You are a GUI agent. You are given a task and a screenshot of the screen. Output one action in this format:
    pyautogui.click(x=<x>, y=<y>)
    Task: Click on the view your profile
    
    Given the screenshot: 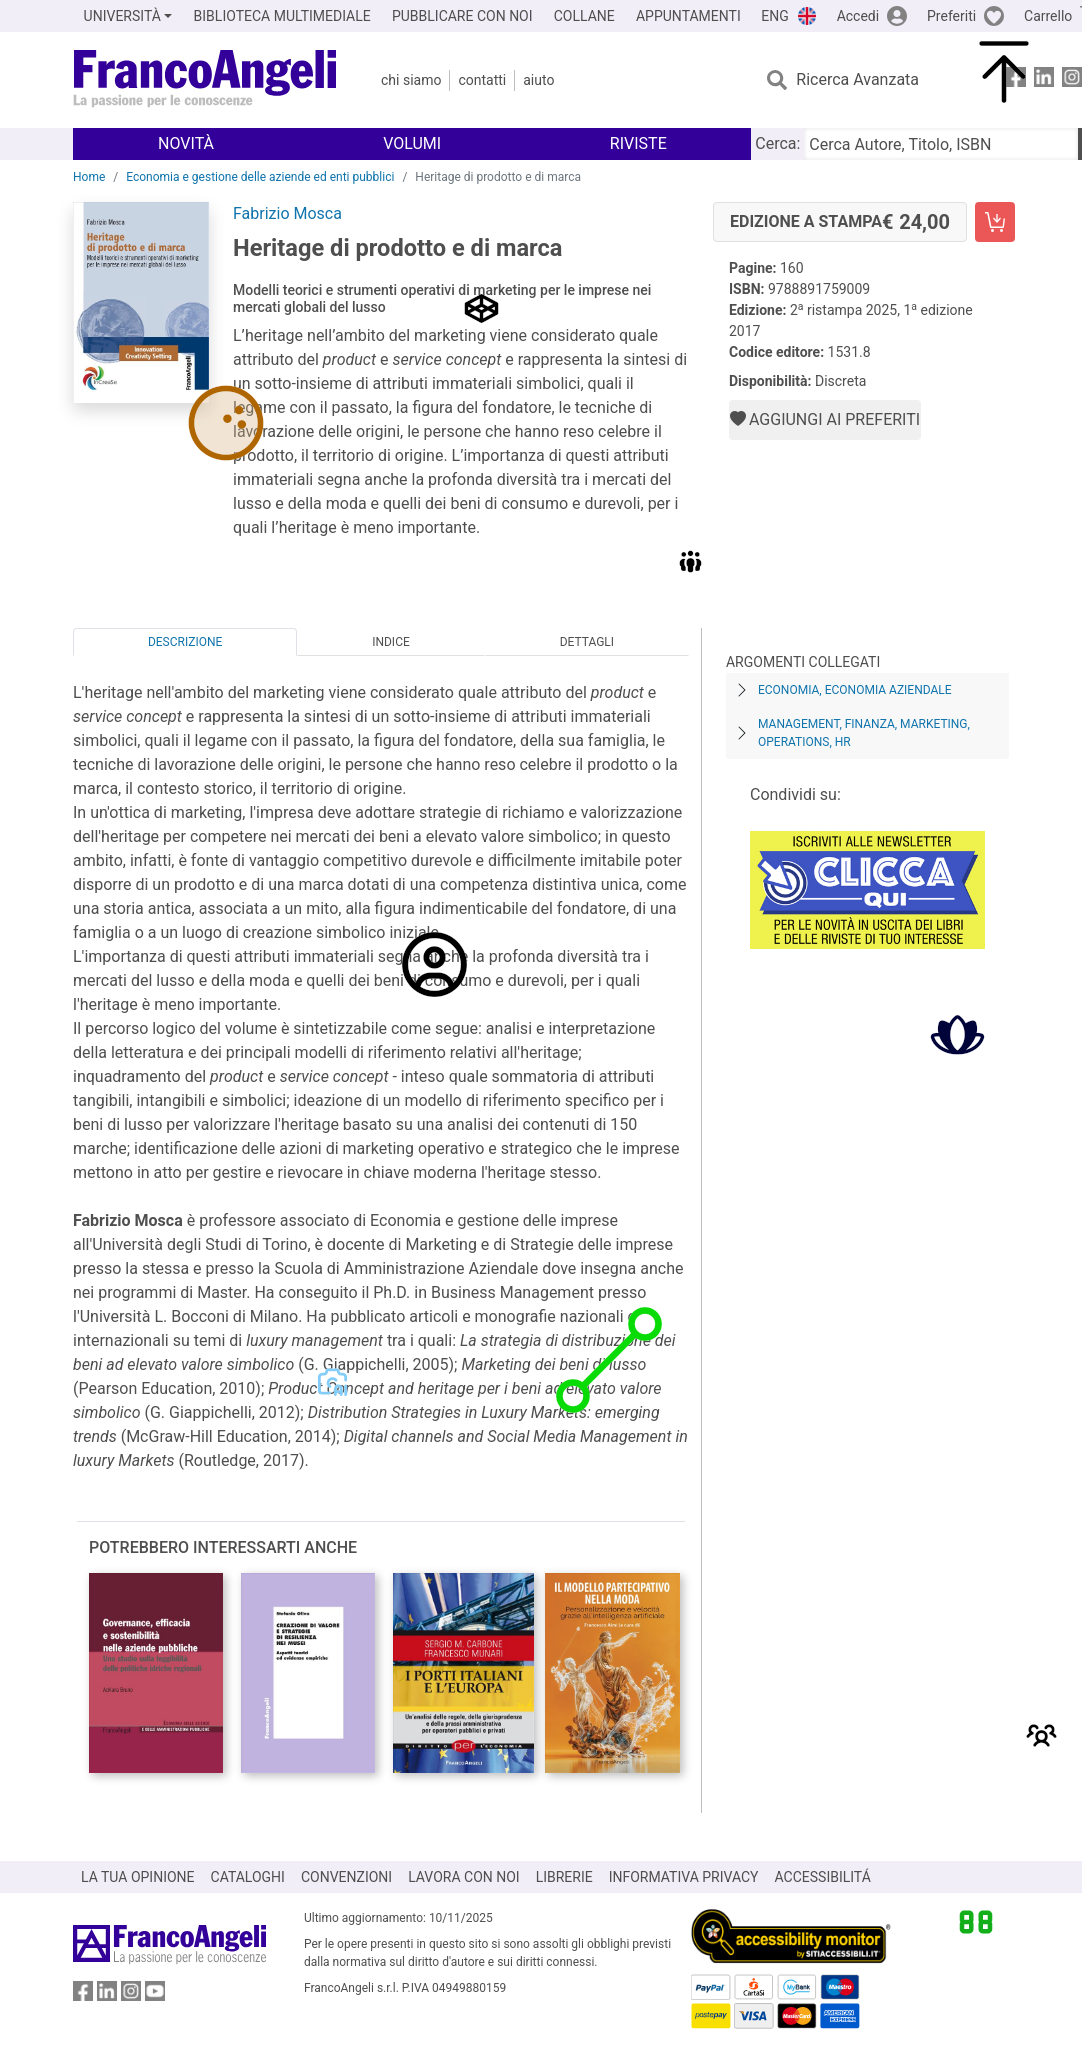 What is the action you would take?
    pyautogui.click(x=434, y=964)
    